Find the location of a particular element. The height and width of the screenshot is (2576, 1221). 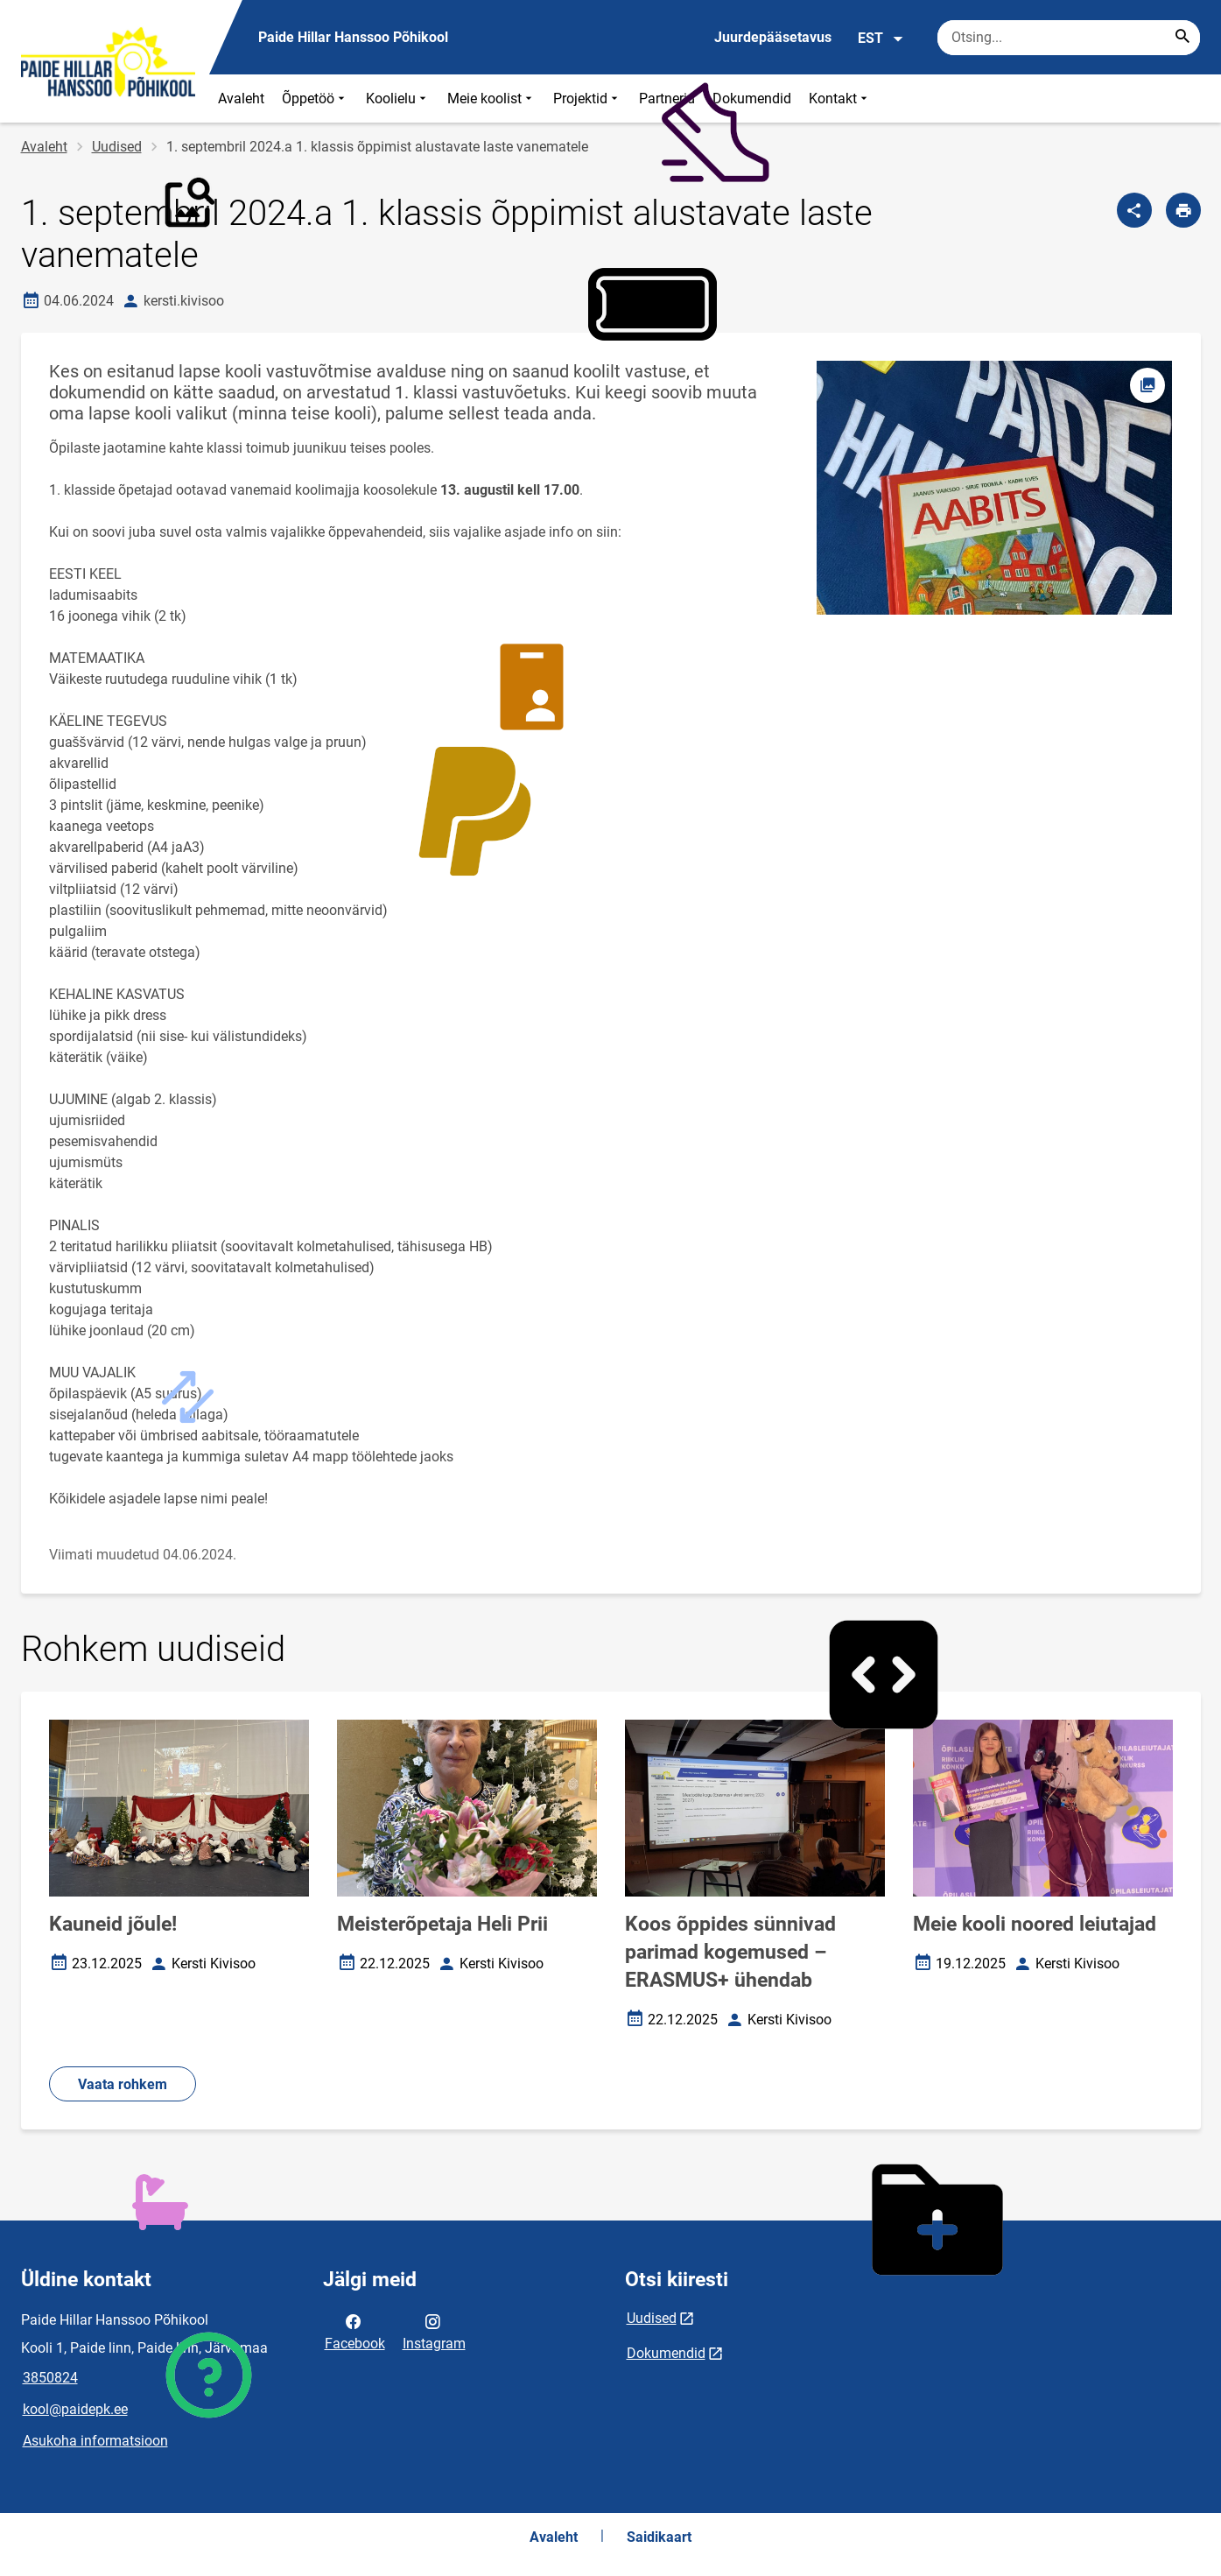

create a new folder is located at coordinates (937, 2220).